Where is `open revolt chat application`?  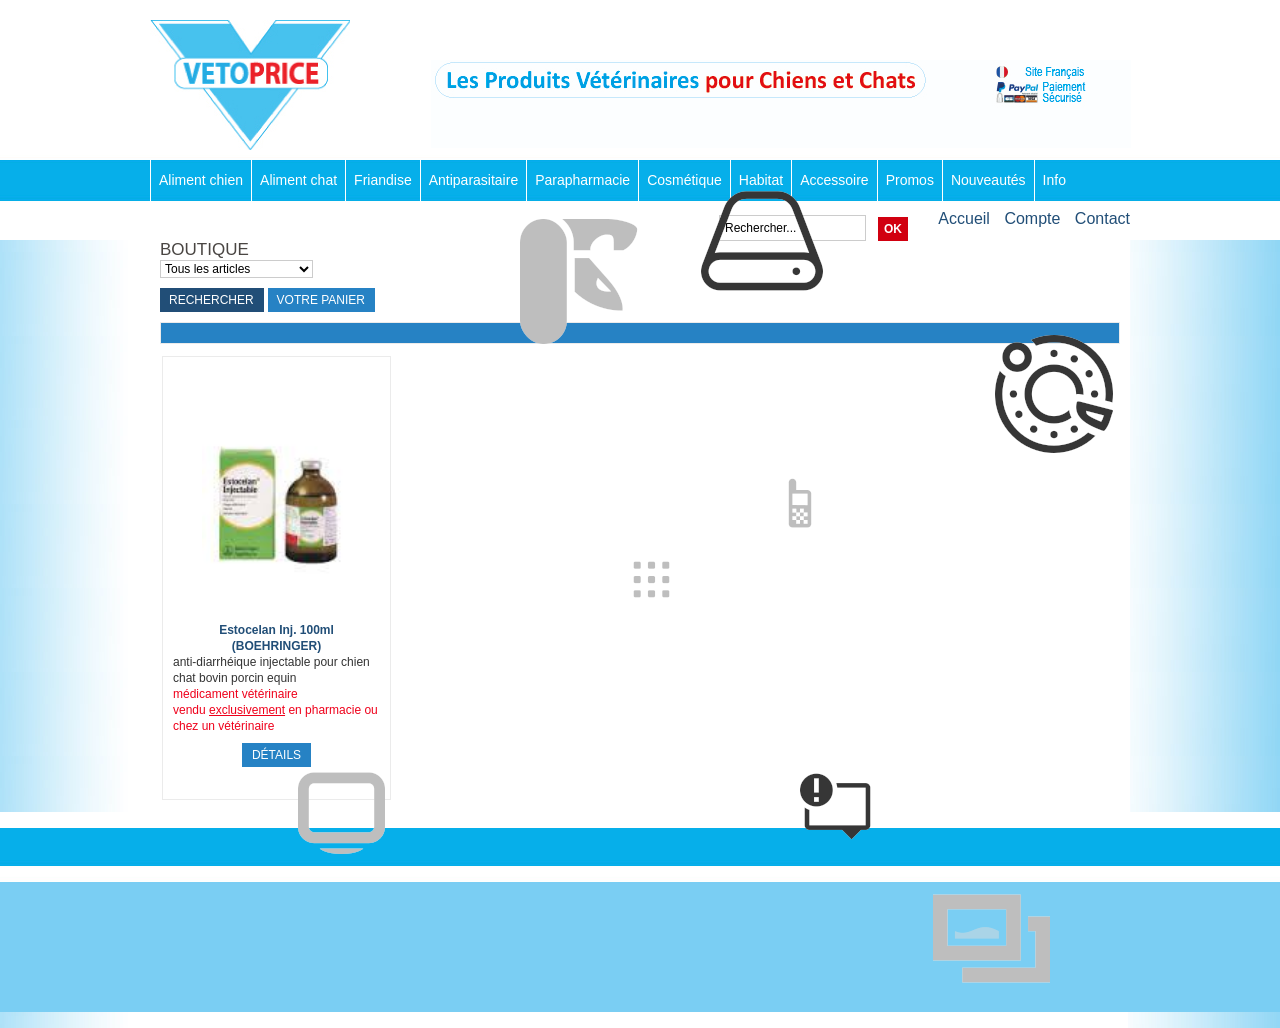
open revolt chat application is located at coordinates (1054, 394).